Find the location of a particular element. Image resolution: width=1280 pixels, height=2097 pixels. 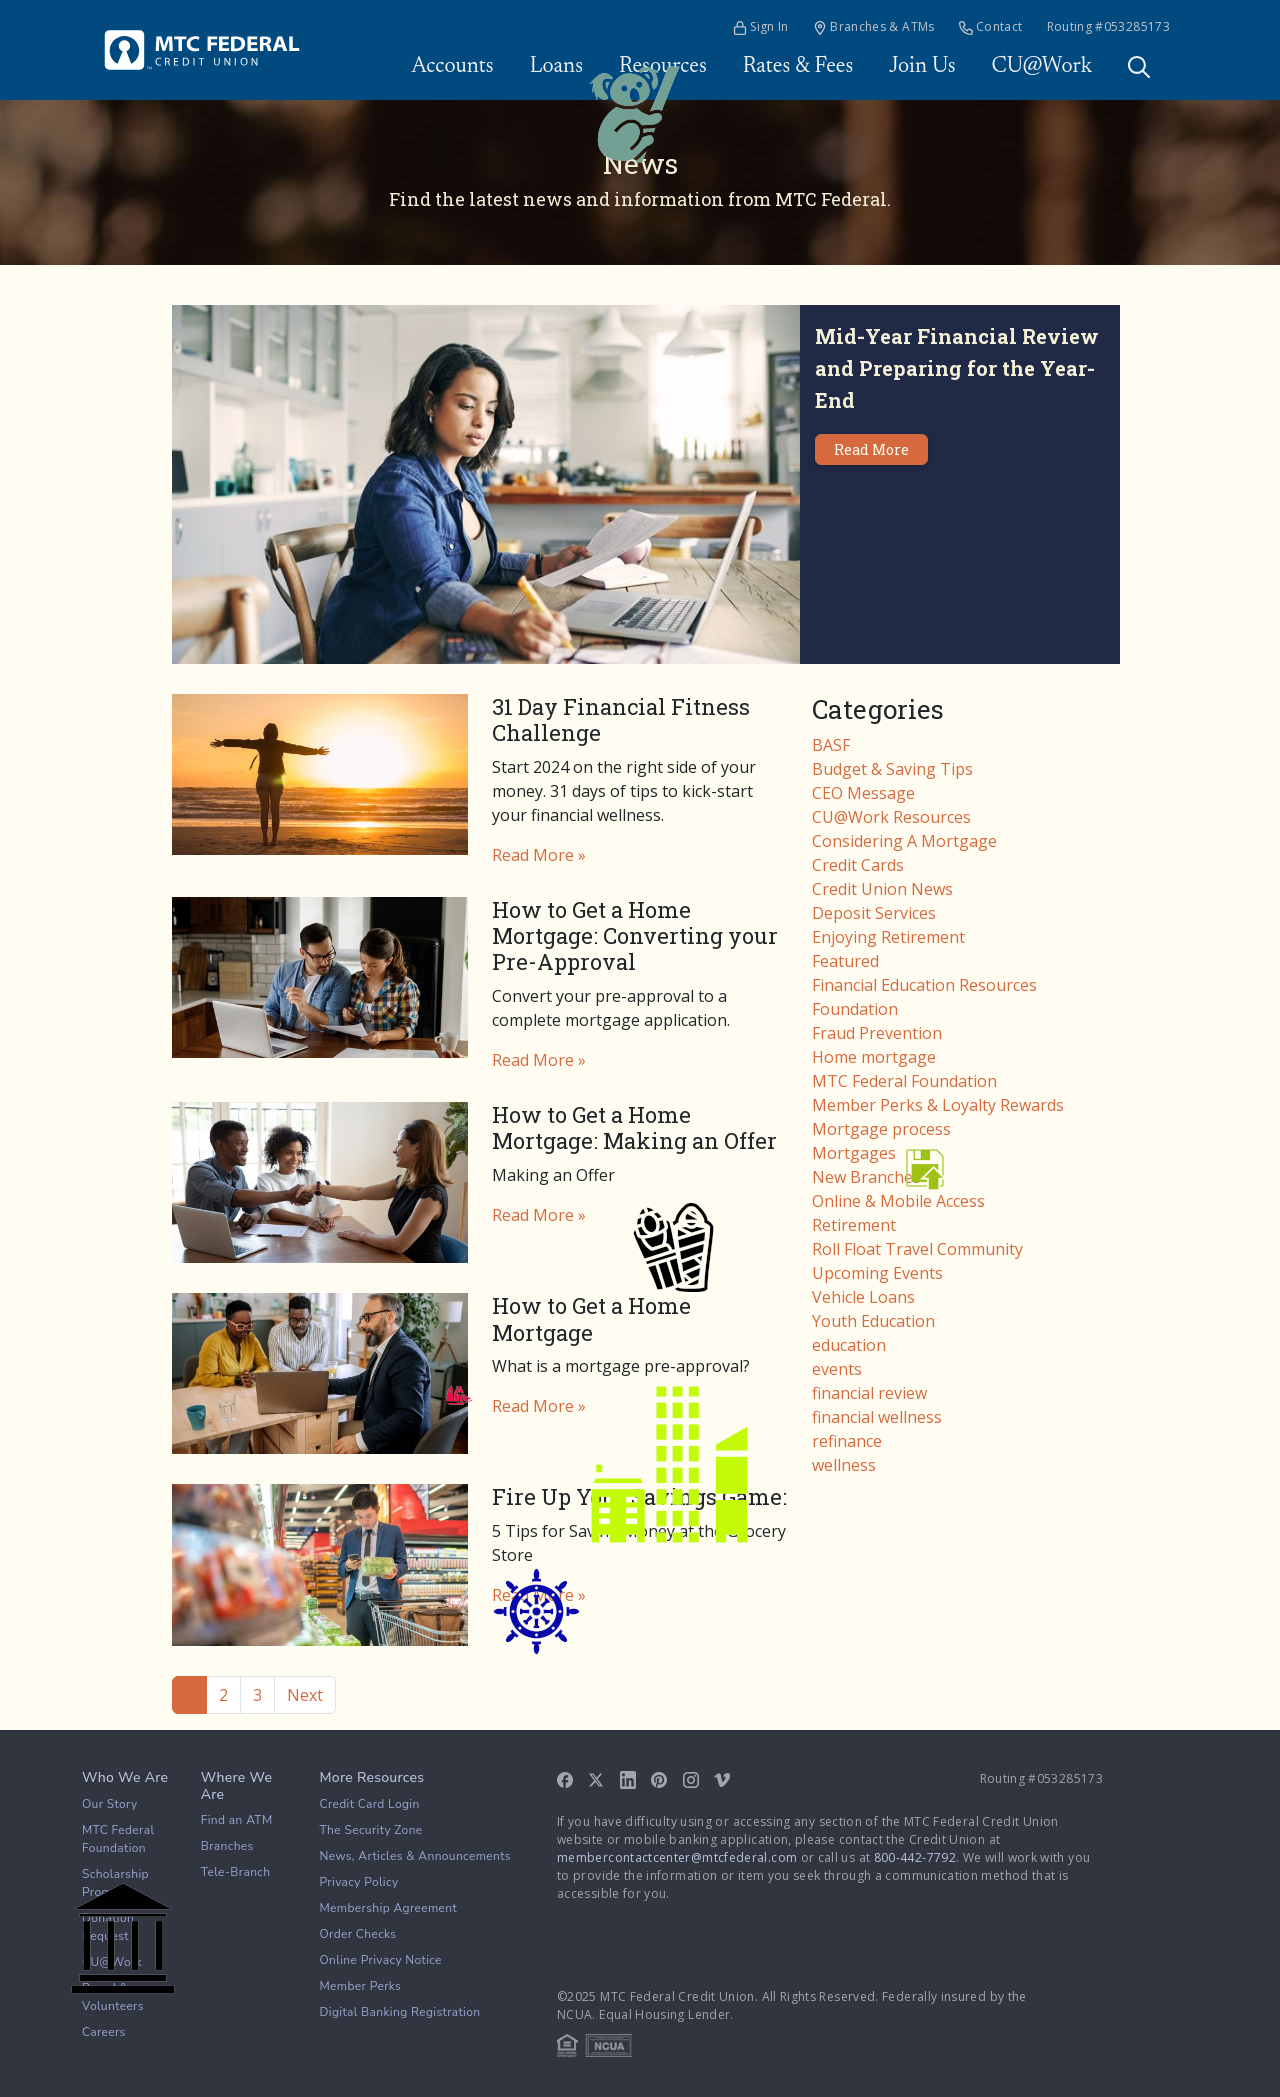

navigate to sailing or boating features is located at coordinates (459, 1395).